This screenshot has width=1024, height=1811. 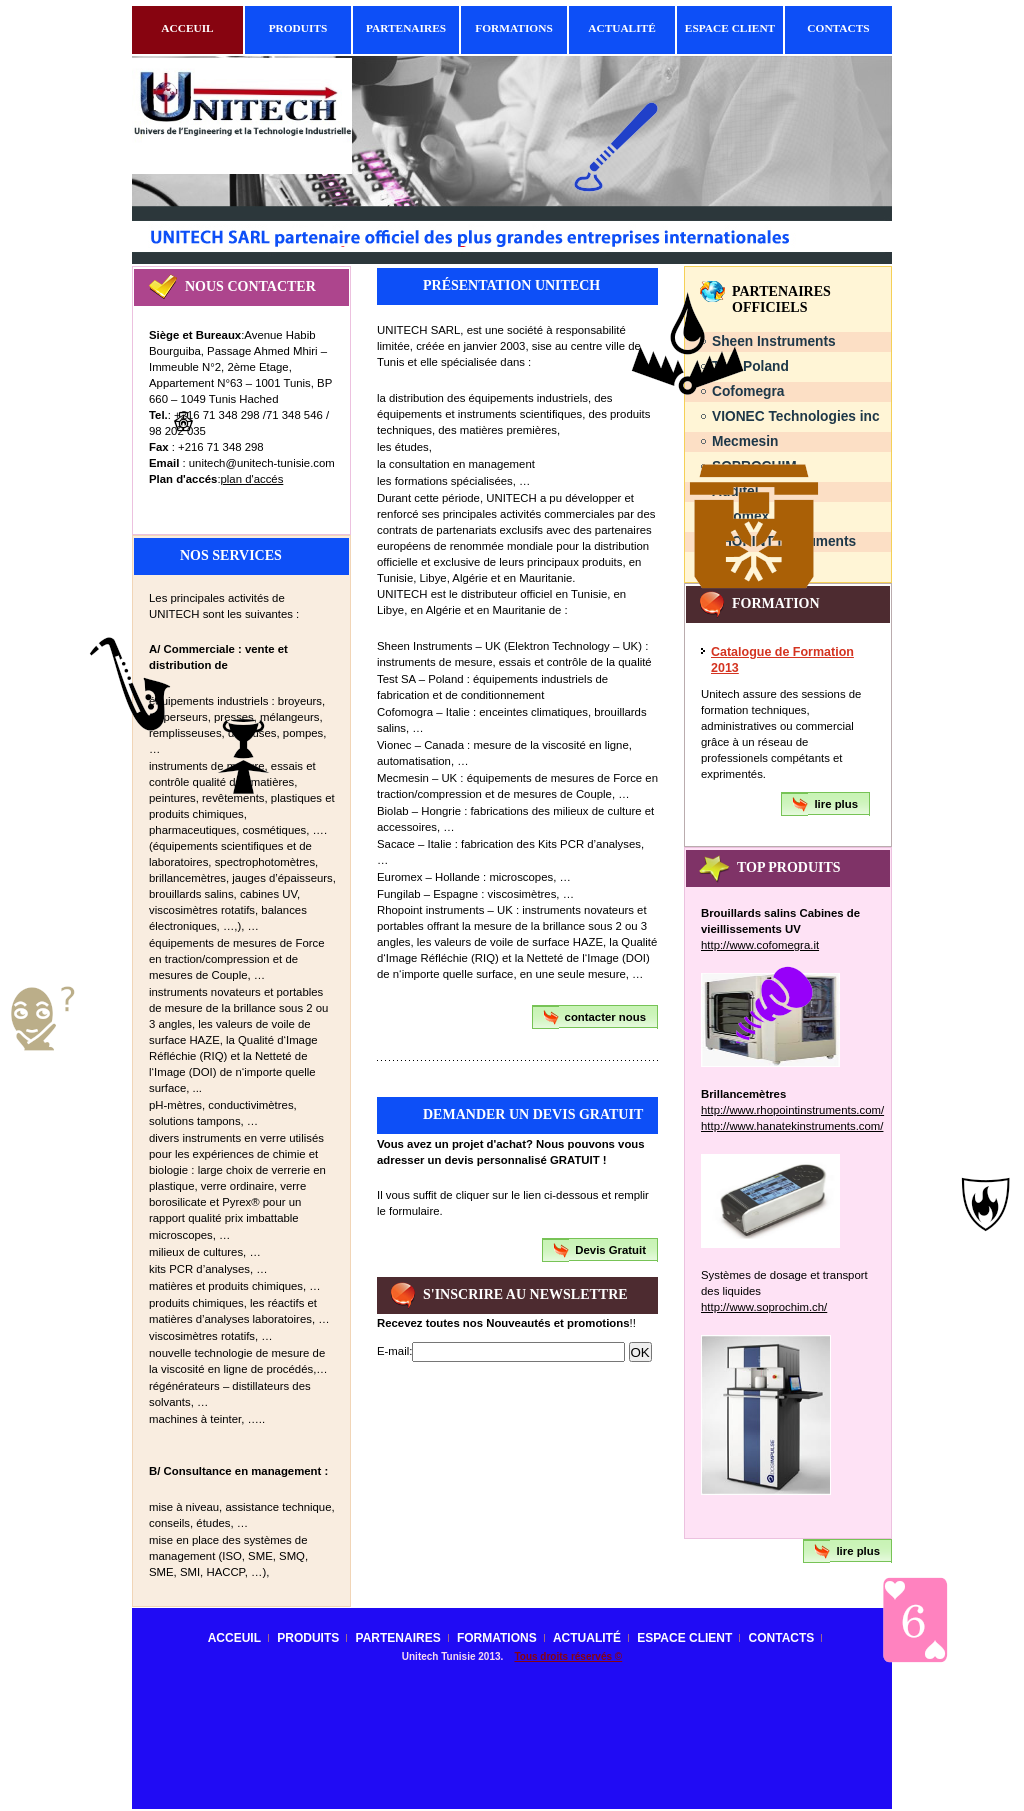 What do you see at coordinates (915, 1620) in the screenshot?
I see `six of hearts playing card` at bounding box center [915, 1620].